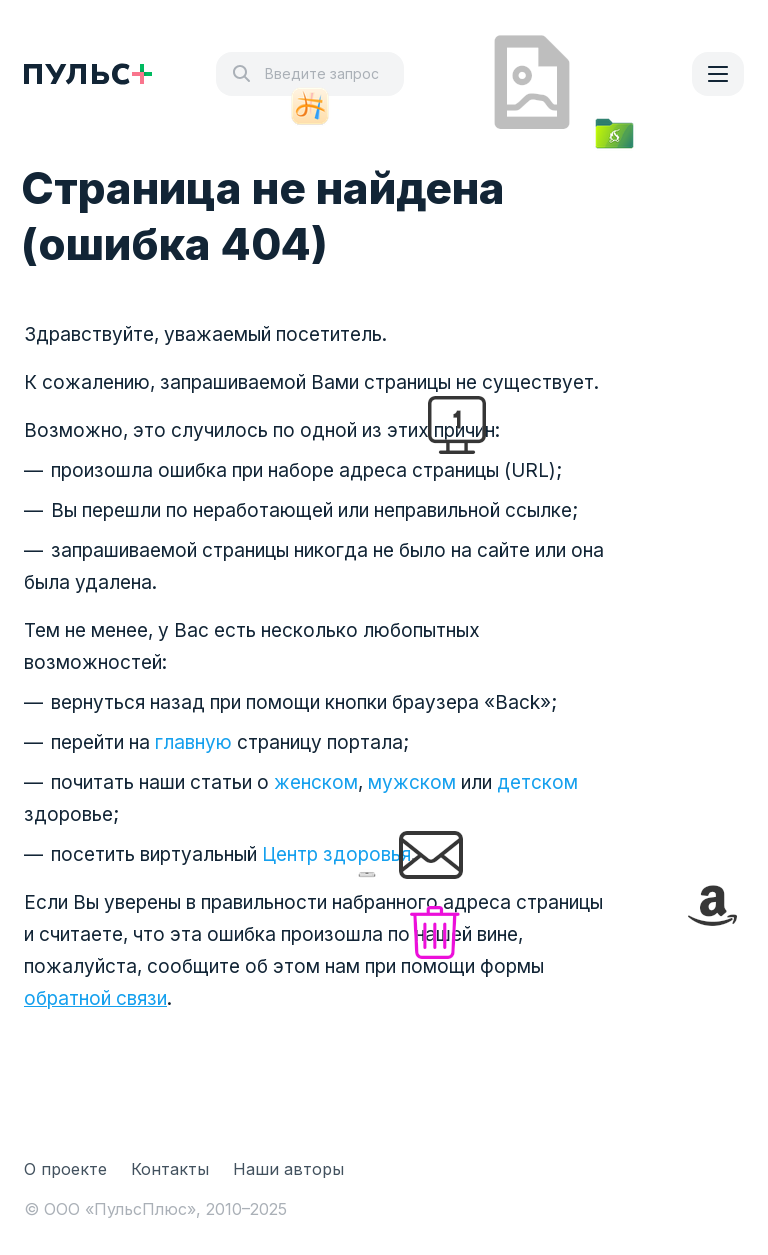  Describe the element at coordinates (310, 106) in the screenshot. I see `open pmim input method app` at that location.